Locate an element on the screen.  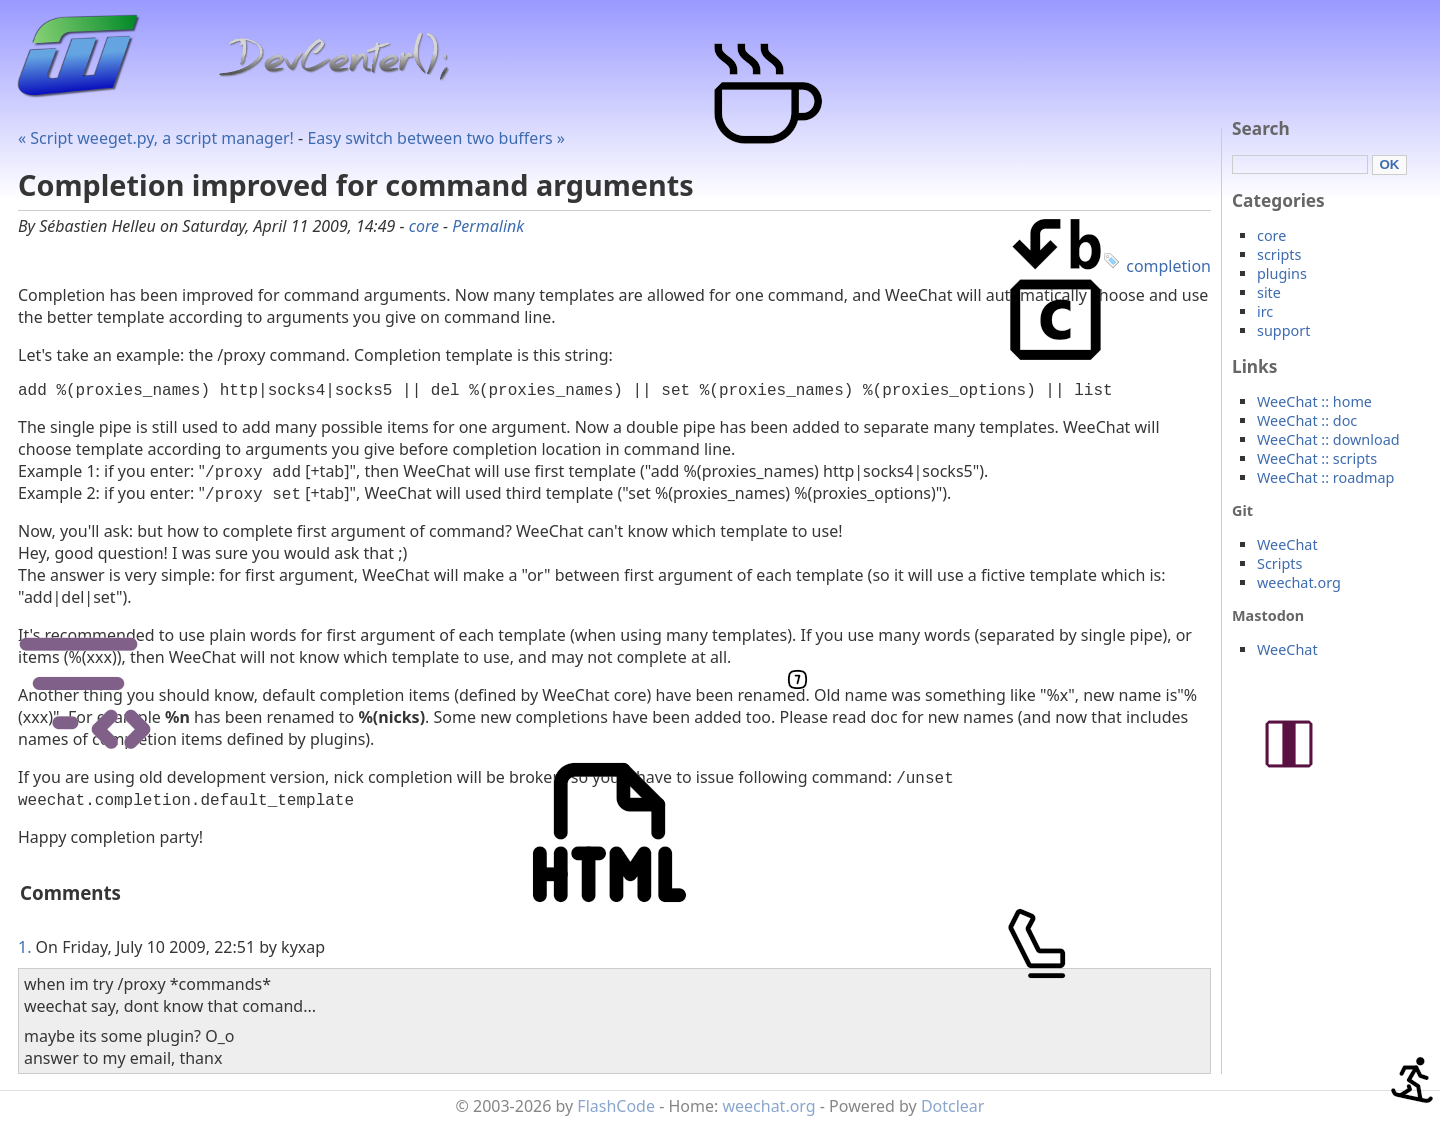
indicates step 7 in a multi-step process is located at coordinates (797, 679).